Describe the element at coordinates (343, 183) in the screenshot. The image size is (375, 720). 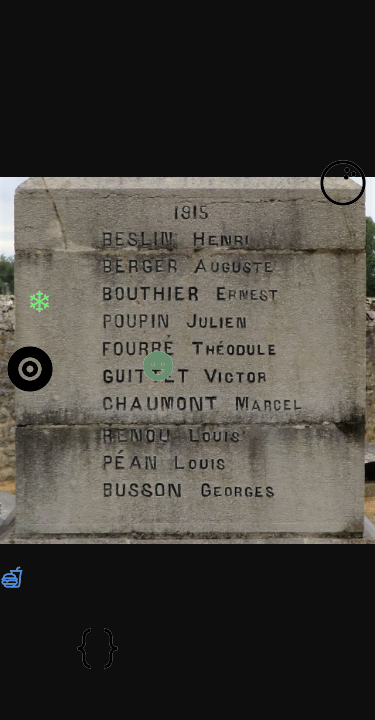
I see `access bowling game or activity` at that location.